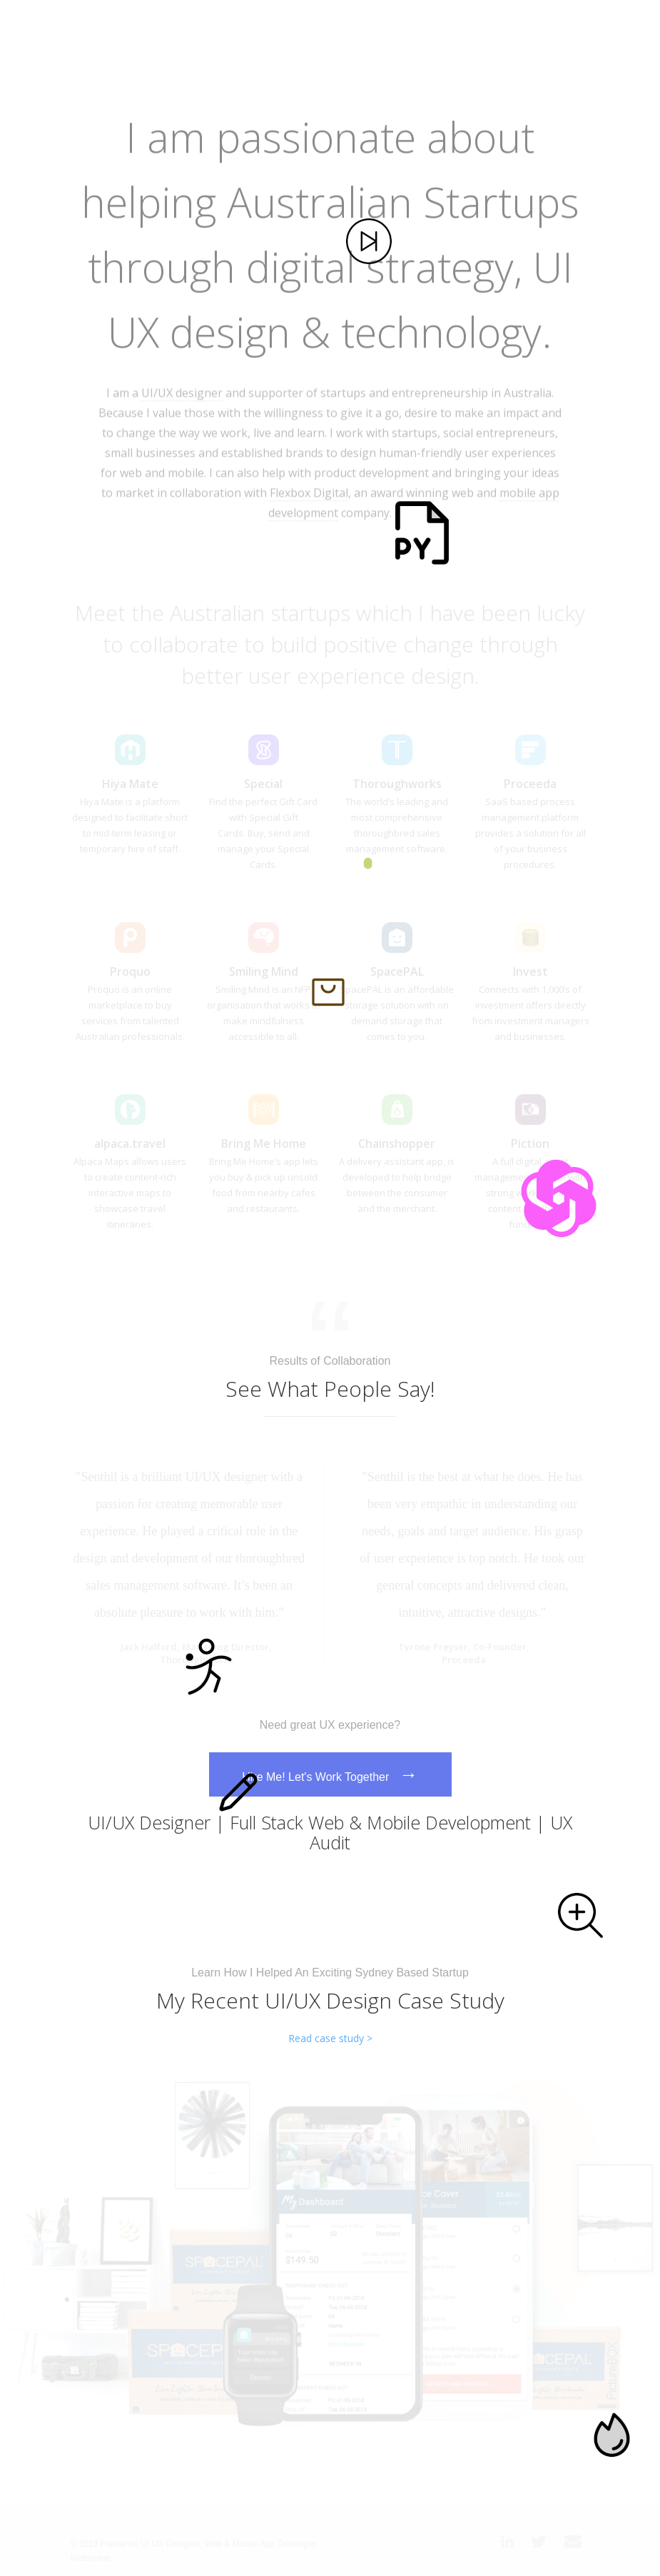 Image resolution: width=660 pixels, height=2576 pixels. Describe the element at coordinates (328, 992) in the screenshot. I see `view your shopping cart` at that location.